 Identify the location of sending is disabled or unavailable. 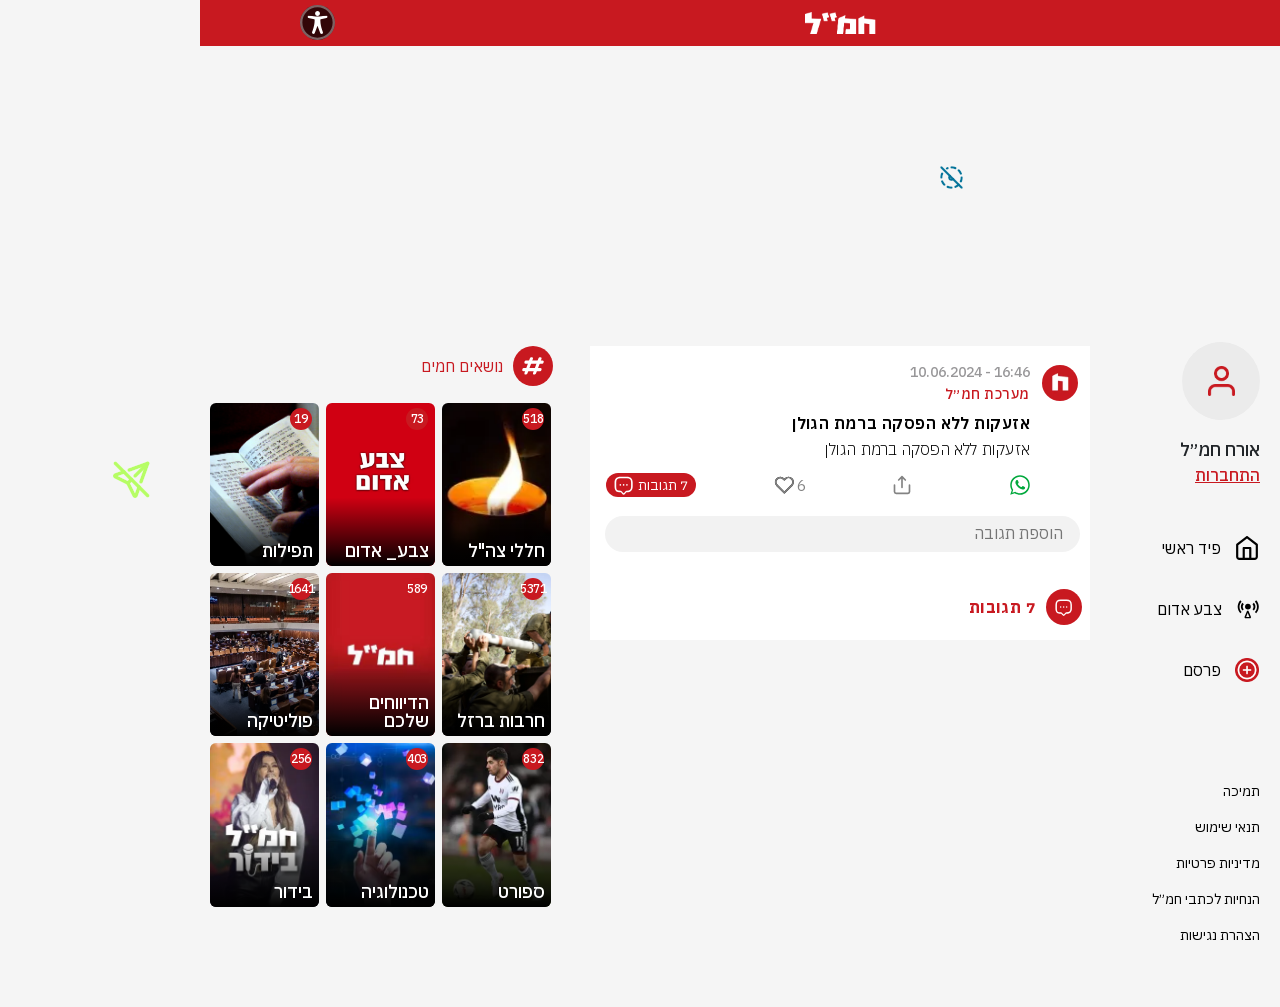
(131, 479).